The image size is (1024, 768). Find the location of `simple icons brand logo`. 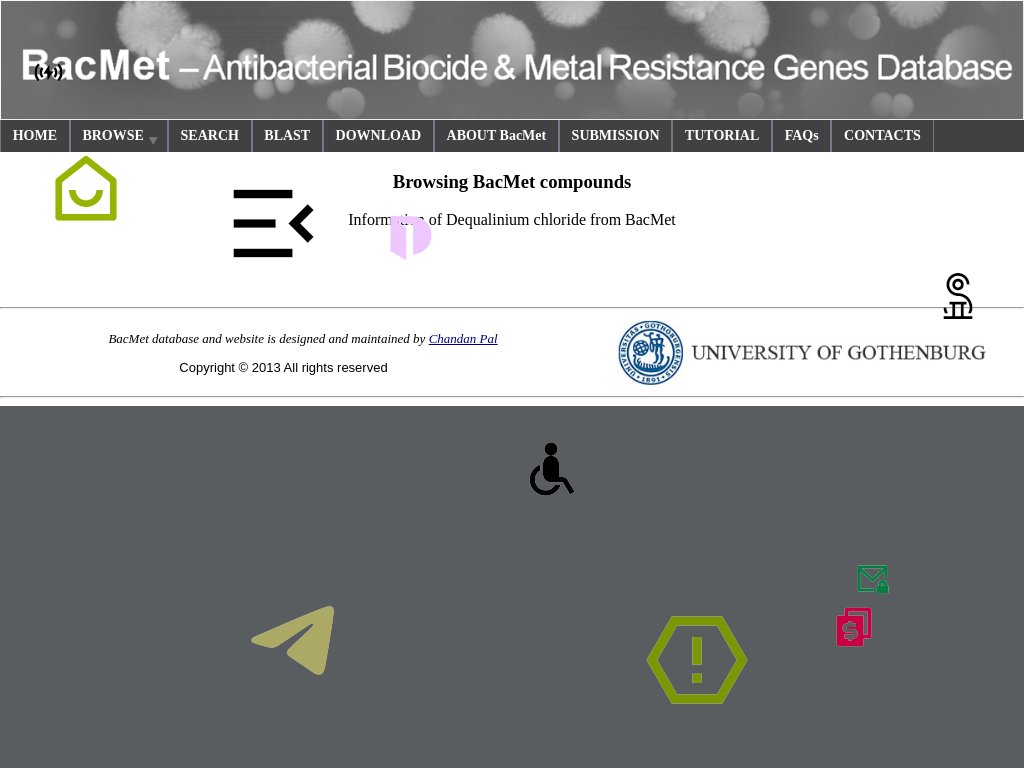

simple icons brand logo is located at coordinates (958, 296).